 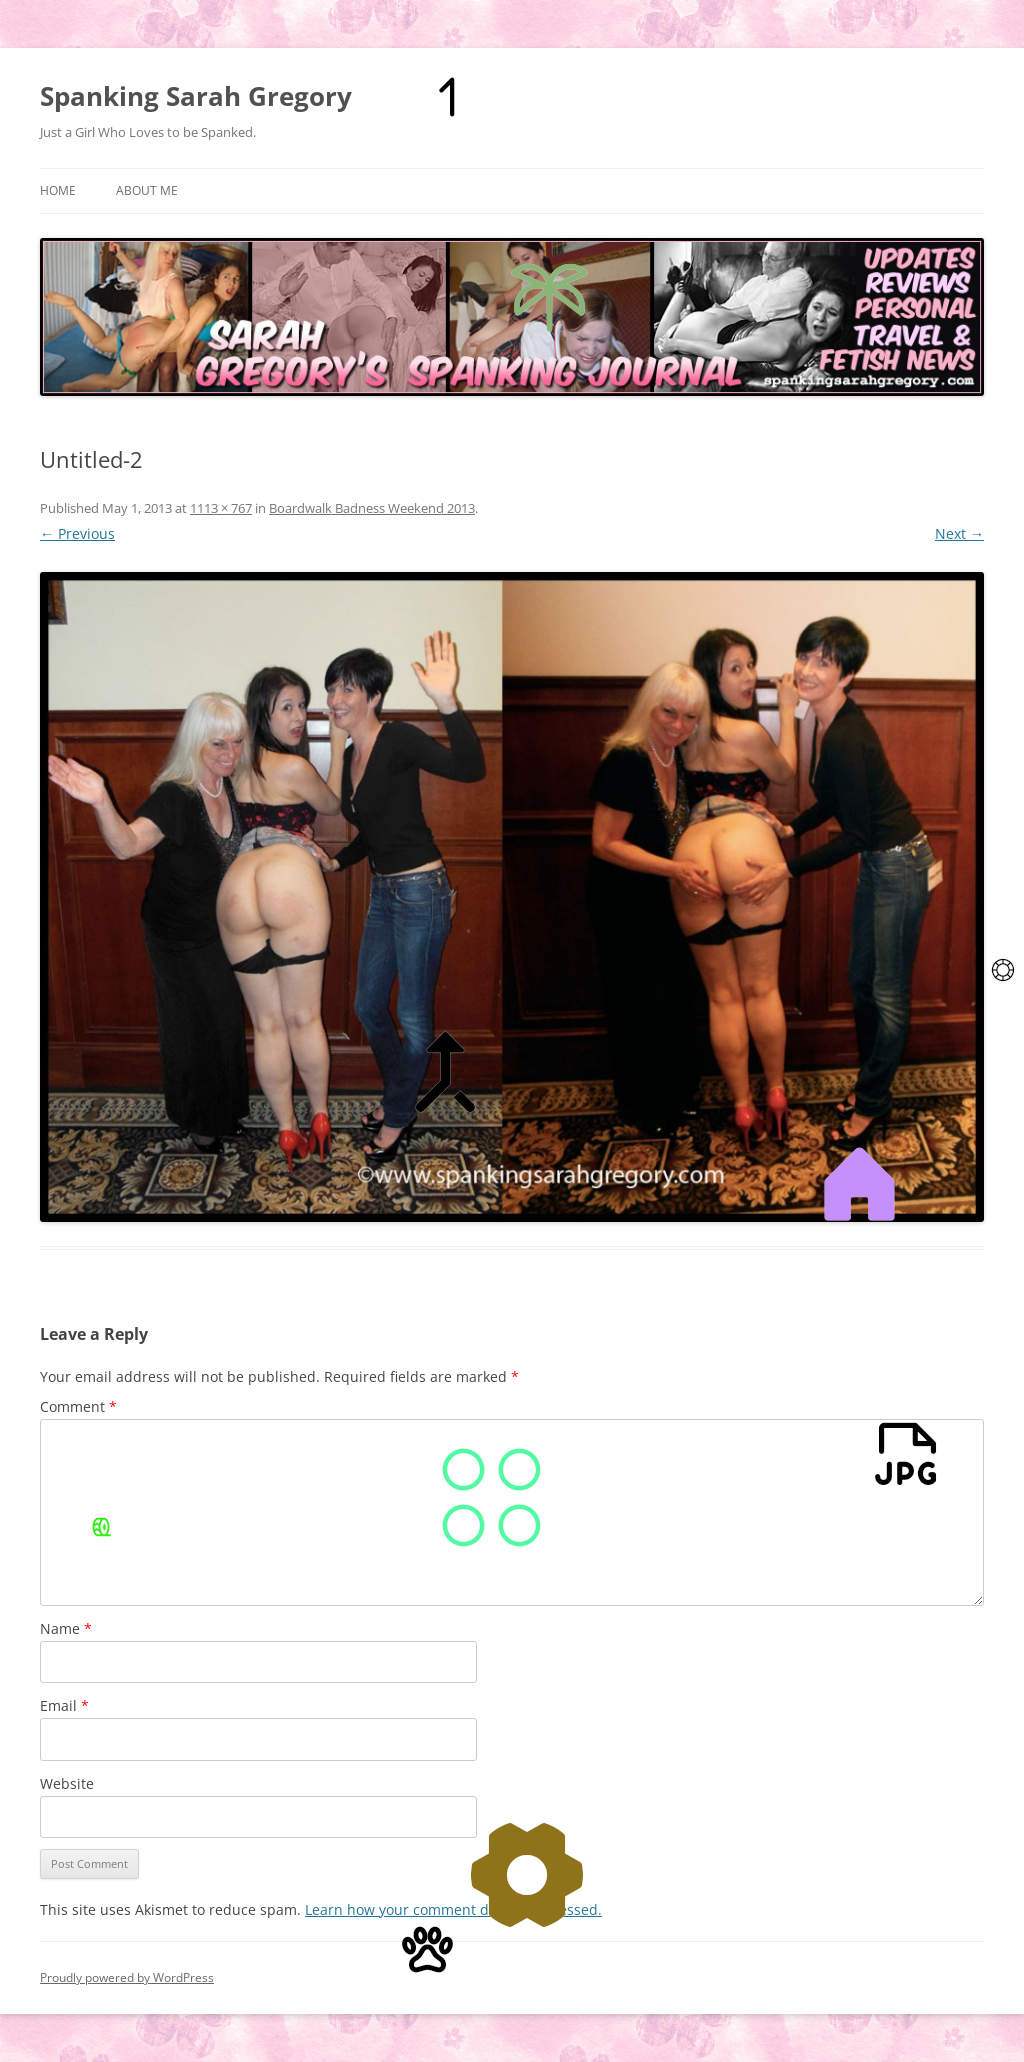 I want to click on view or open a JPG image file, so click(x=907, y=1456).